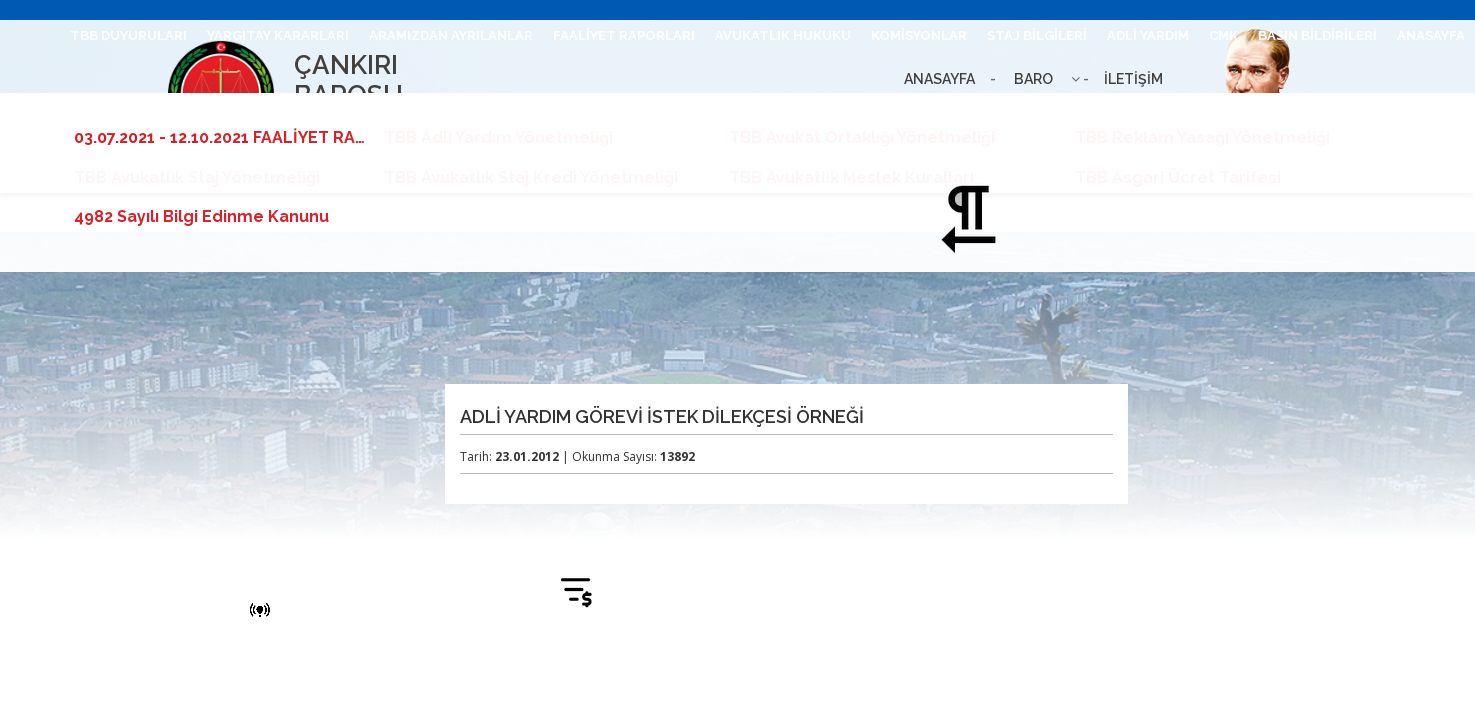  What do you see at coordinates (575, 589) in the screenshot?
I see `filter results by price or cost` at bounding box center [575, 589].